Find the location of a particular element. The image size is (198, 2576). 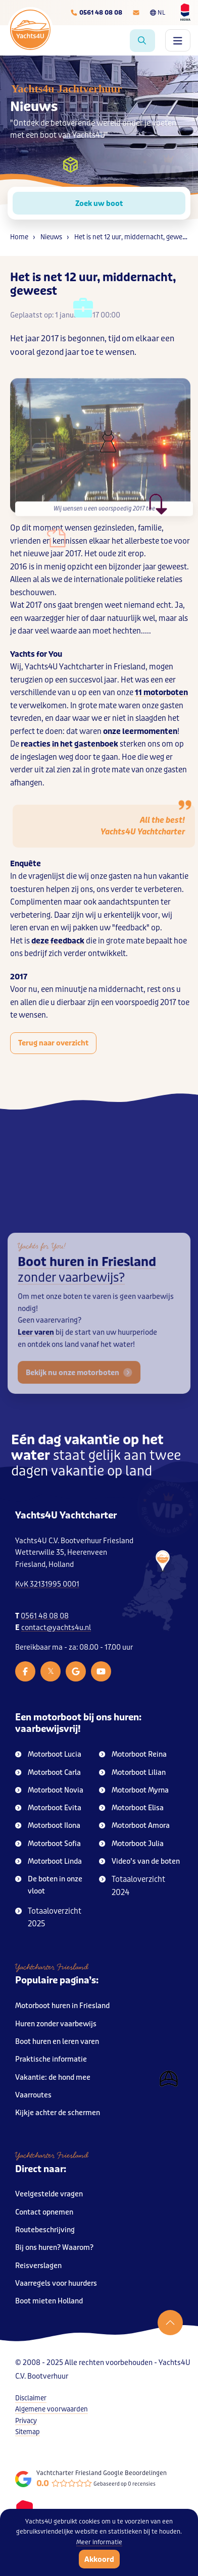

browse women's clothing is located at coordinates (108, 443).